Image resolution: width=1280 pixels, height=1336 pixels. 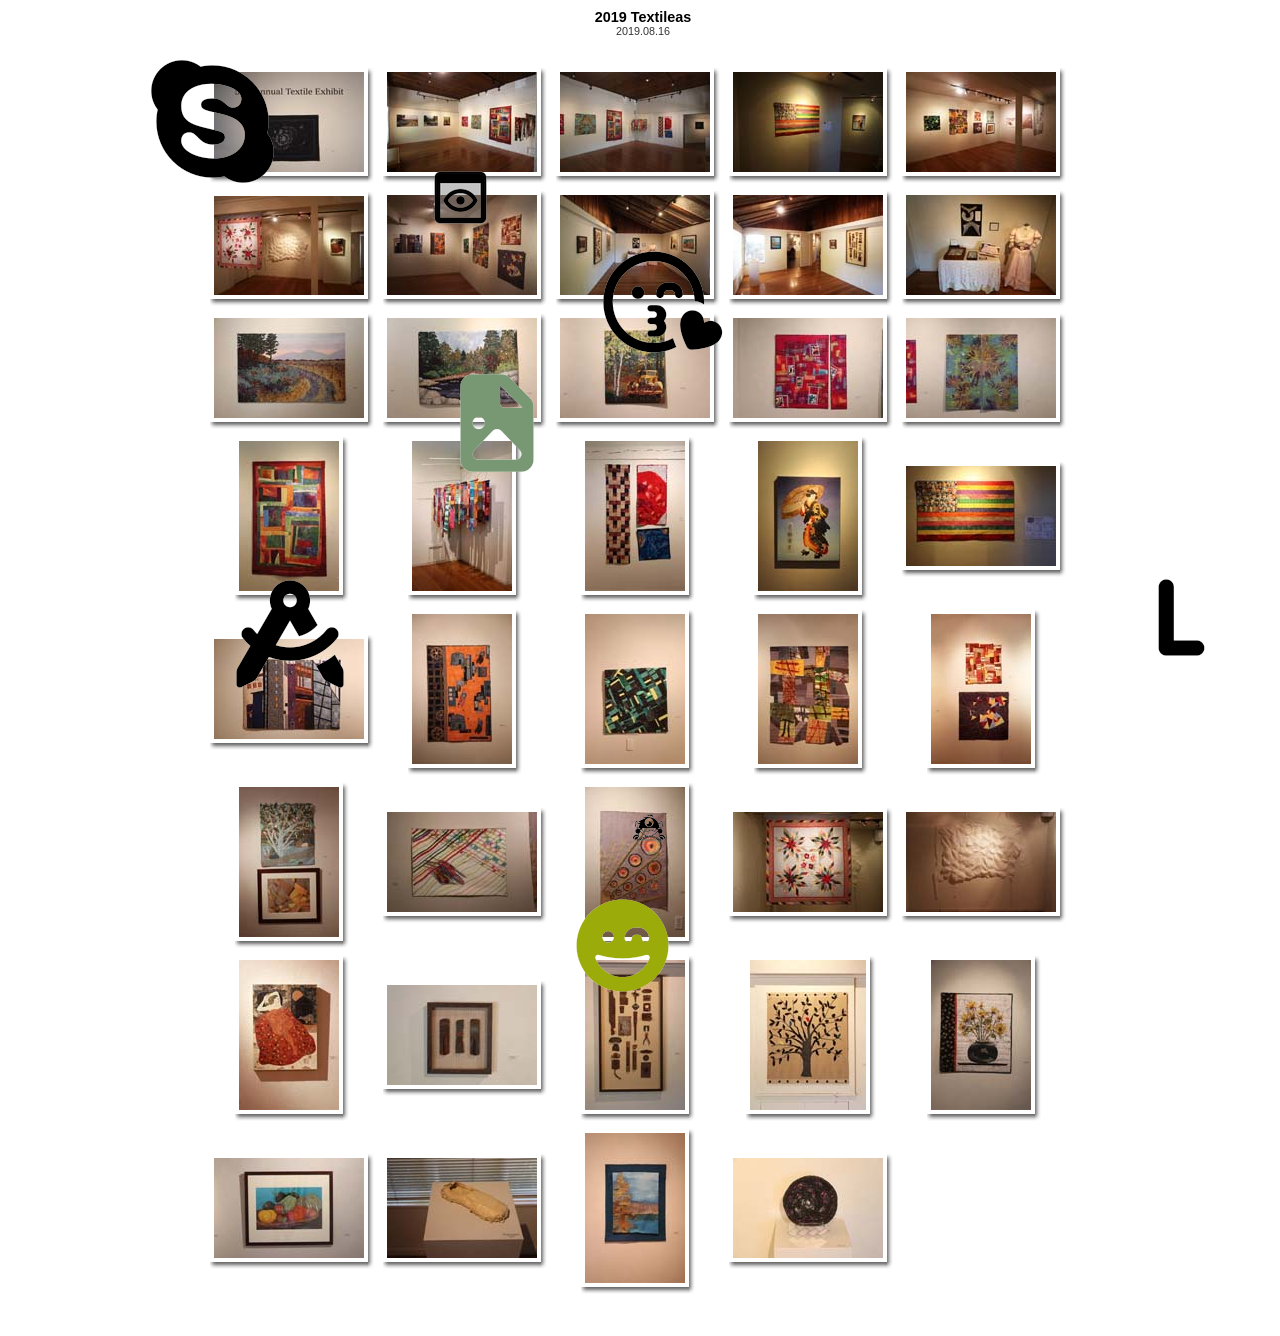 I want to click on view image file, so click(x=497, y=423).